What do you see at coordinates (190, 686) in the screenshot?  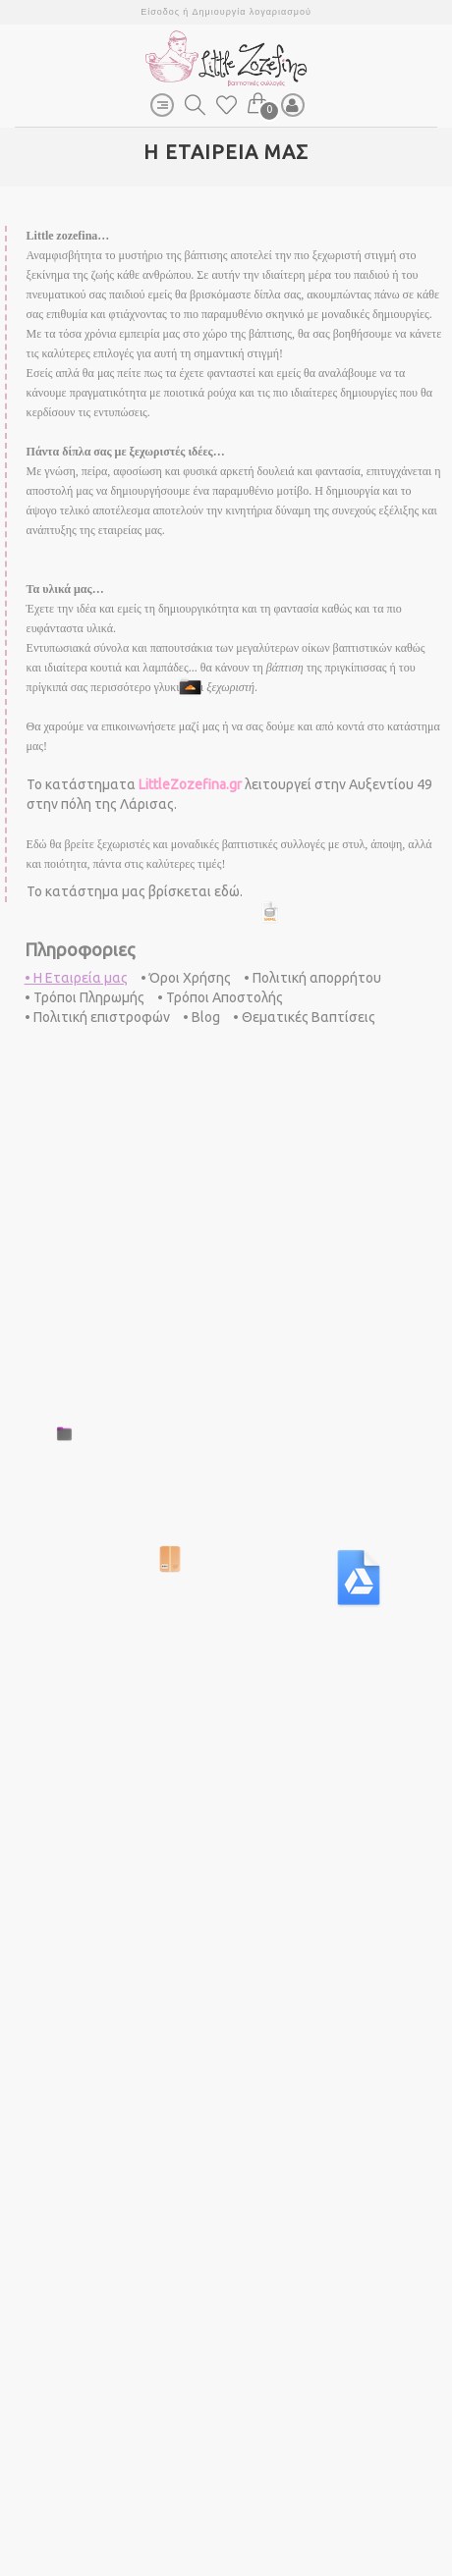 I see `open cloudflare project files` at bounding box center [190, 686].